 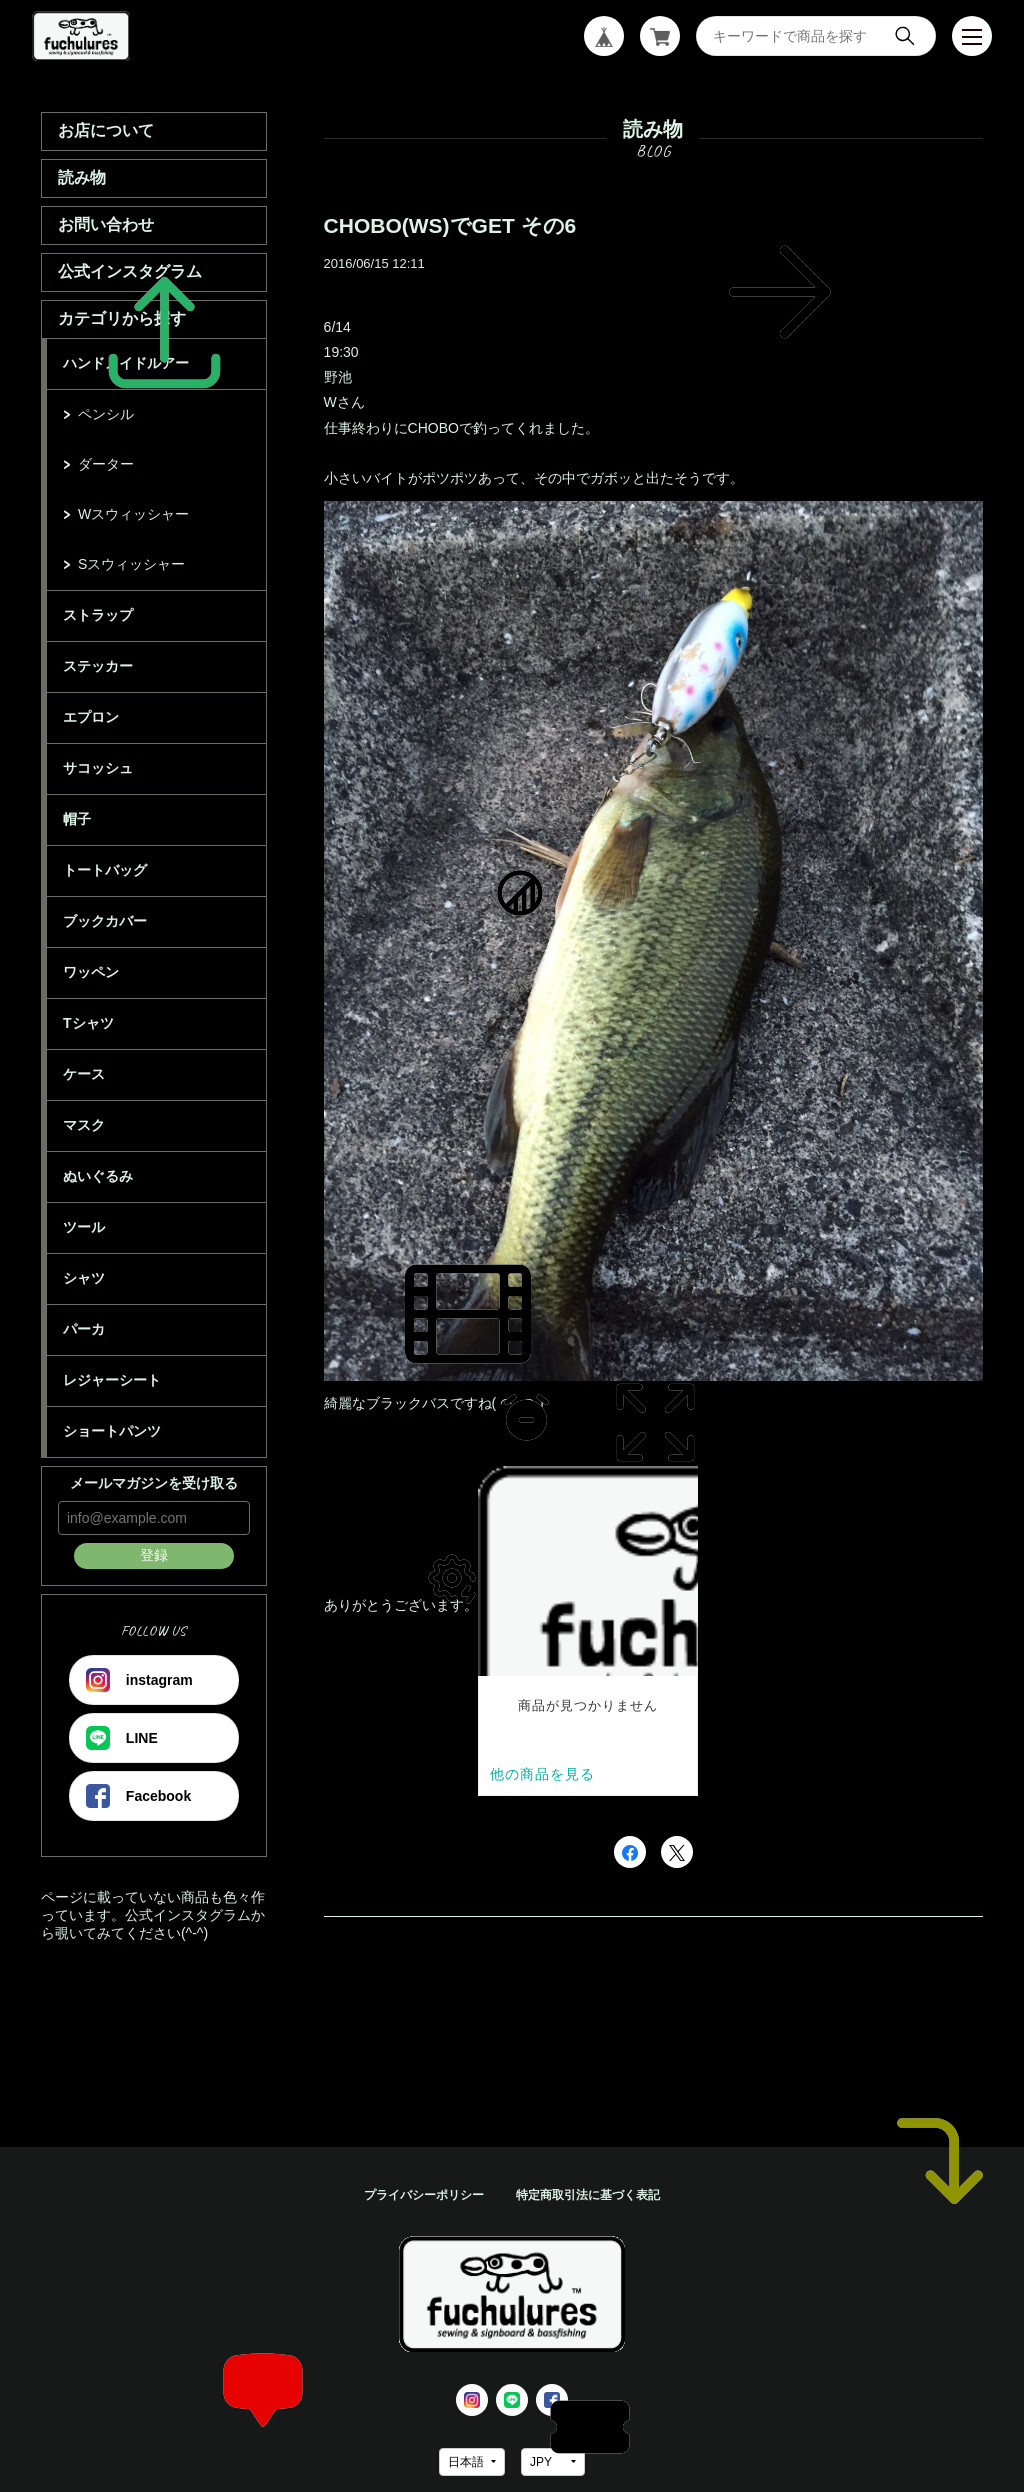 What do you see at coordinates (468, 1314) in the screenshot?
I see `view video or film content` at bounding box center [468, 1314].